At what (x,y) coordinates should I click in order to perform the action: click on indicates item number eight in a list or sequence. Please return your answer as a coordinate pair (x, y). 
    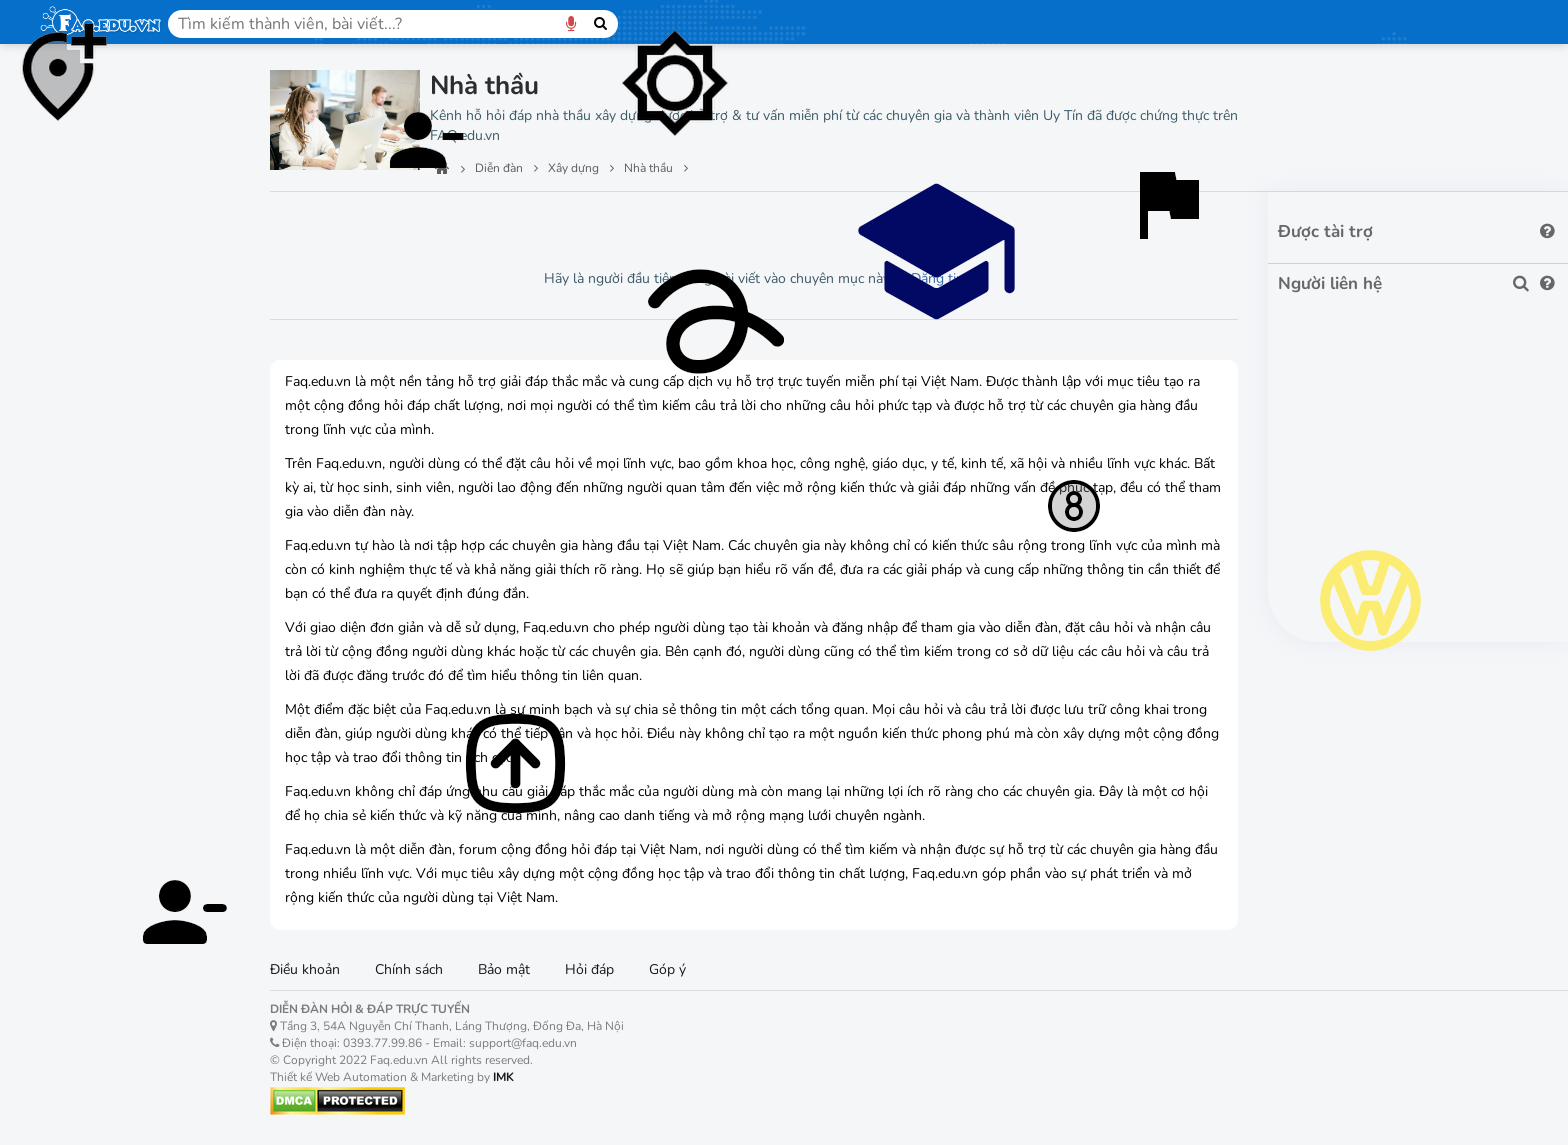
    Looking at the image, I should click on (1074, 506).